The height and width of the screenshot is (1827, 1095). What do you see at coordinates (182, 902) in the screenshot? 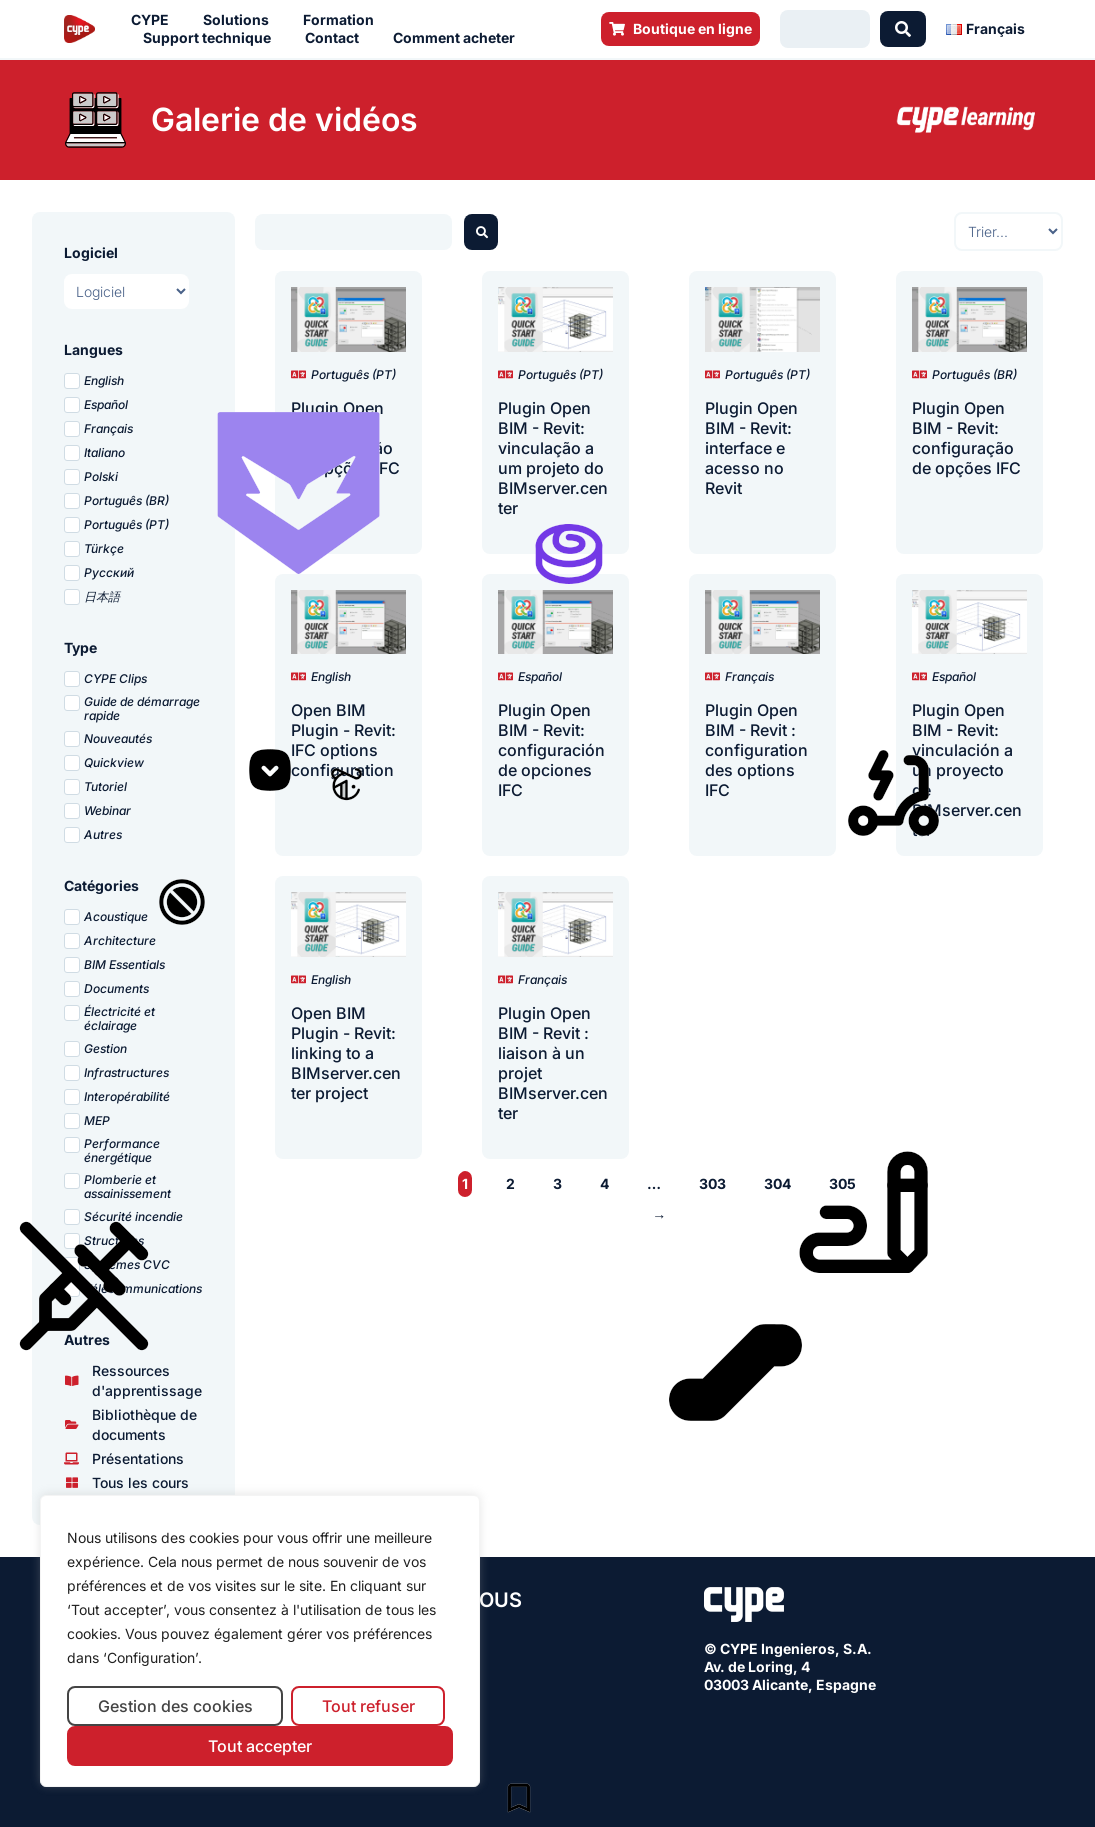
I see `indicates a blocked or prohibited action` at bounding box center [182, 902].